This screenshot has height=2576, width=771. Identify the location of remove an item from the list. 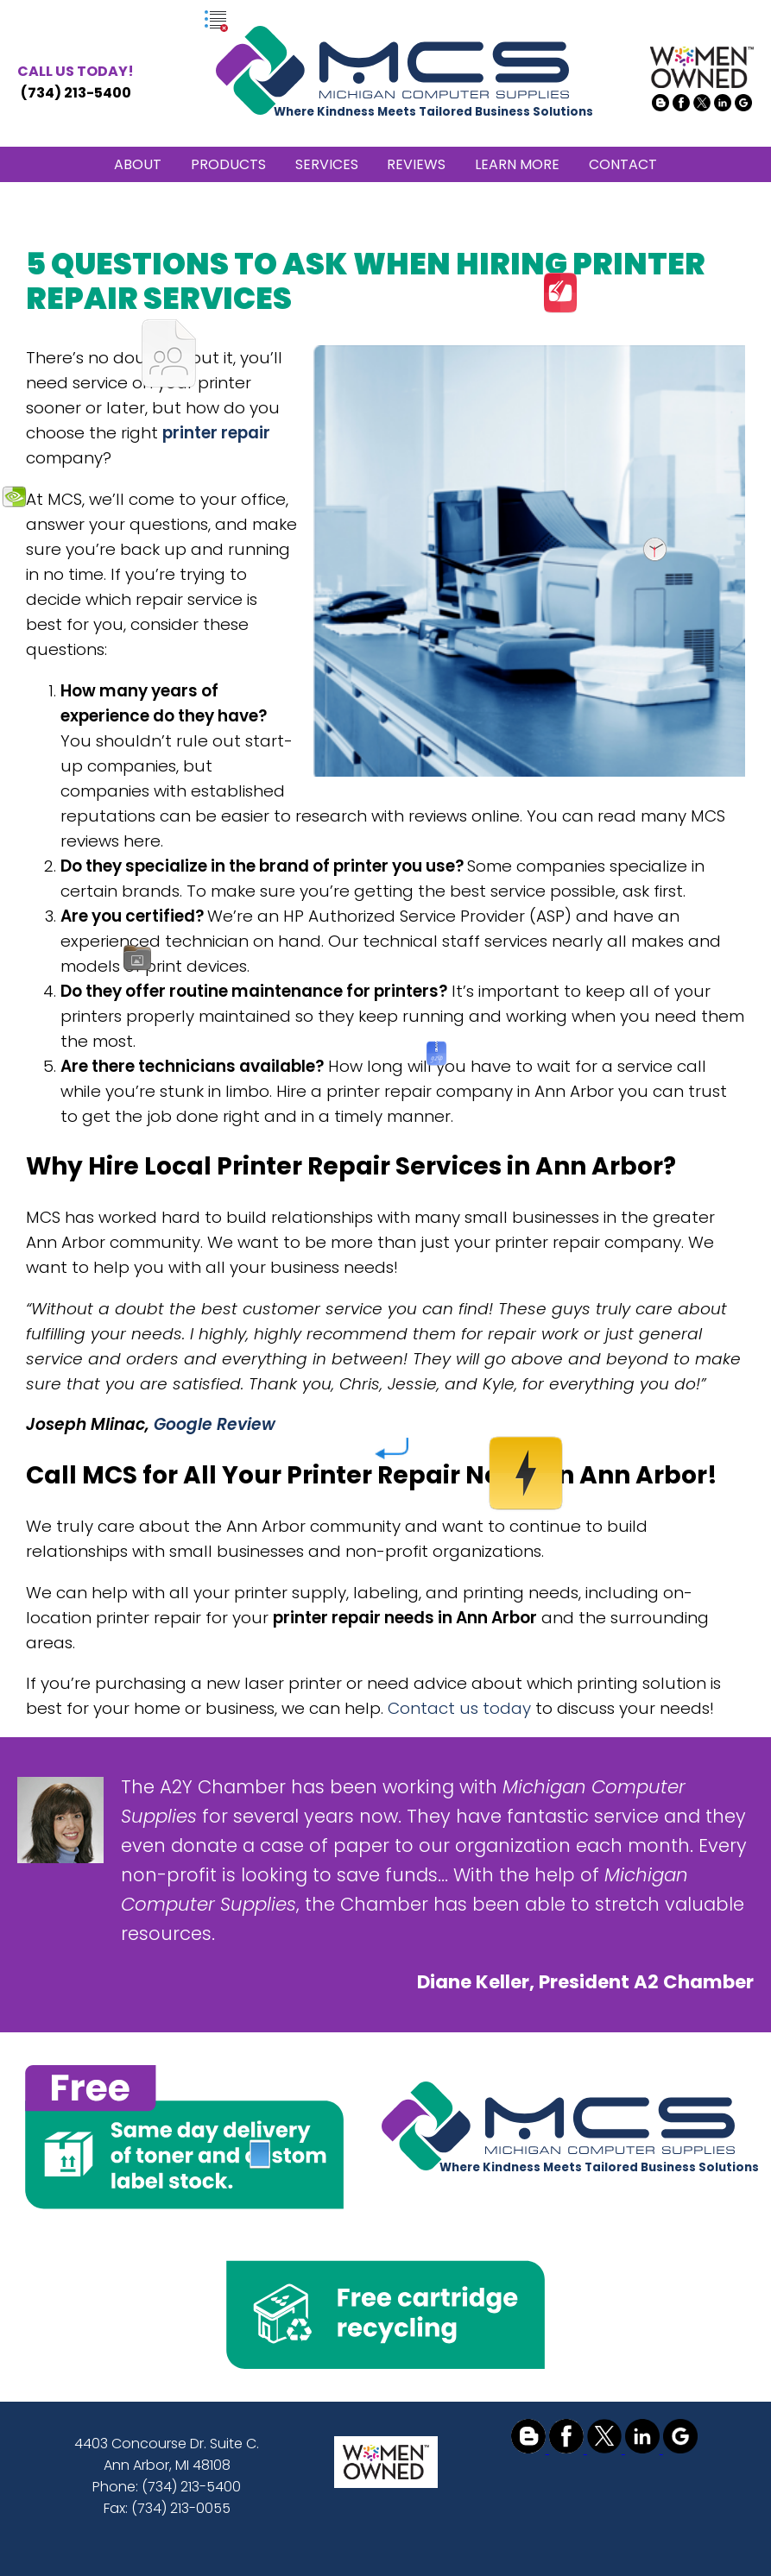
(216, 20).